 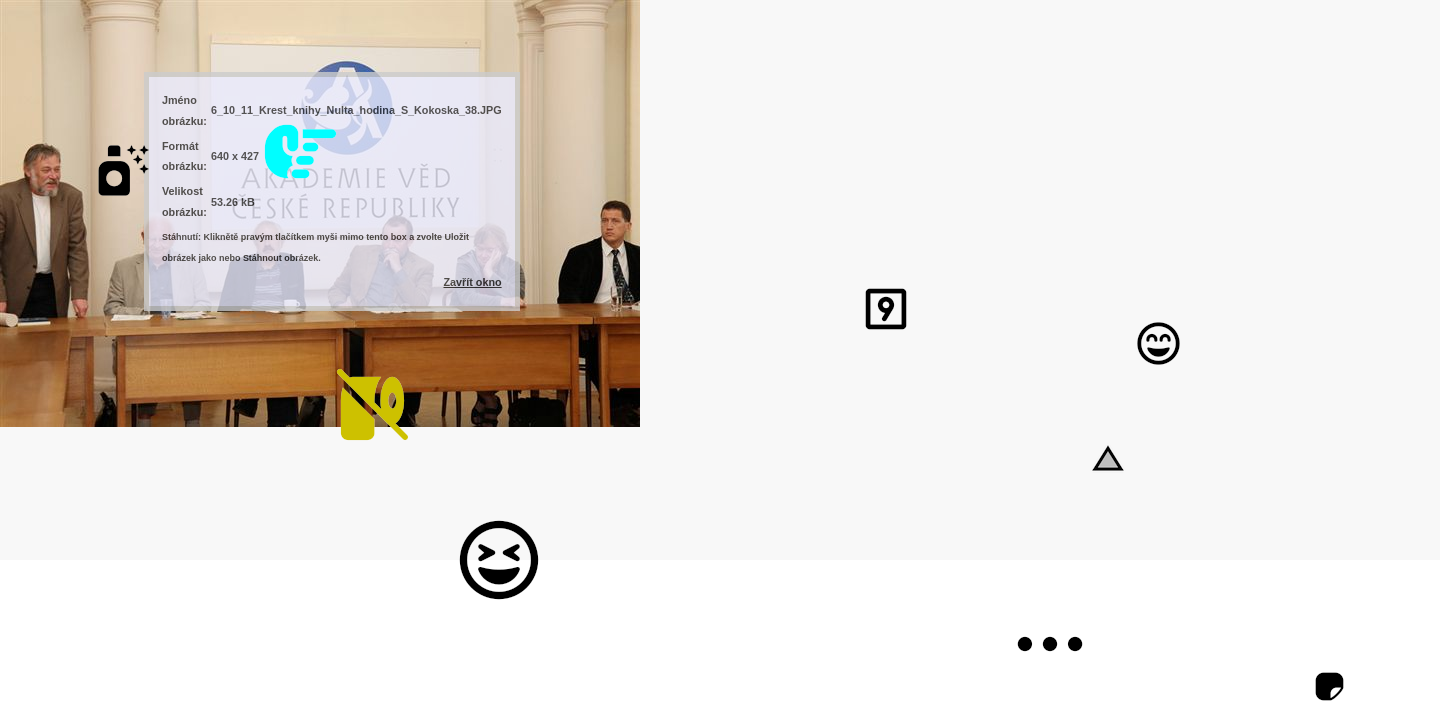 I want to click on react with a happy emoji, so click(x=1158, y=343).